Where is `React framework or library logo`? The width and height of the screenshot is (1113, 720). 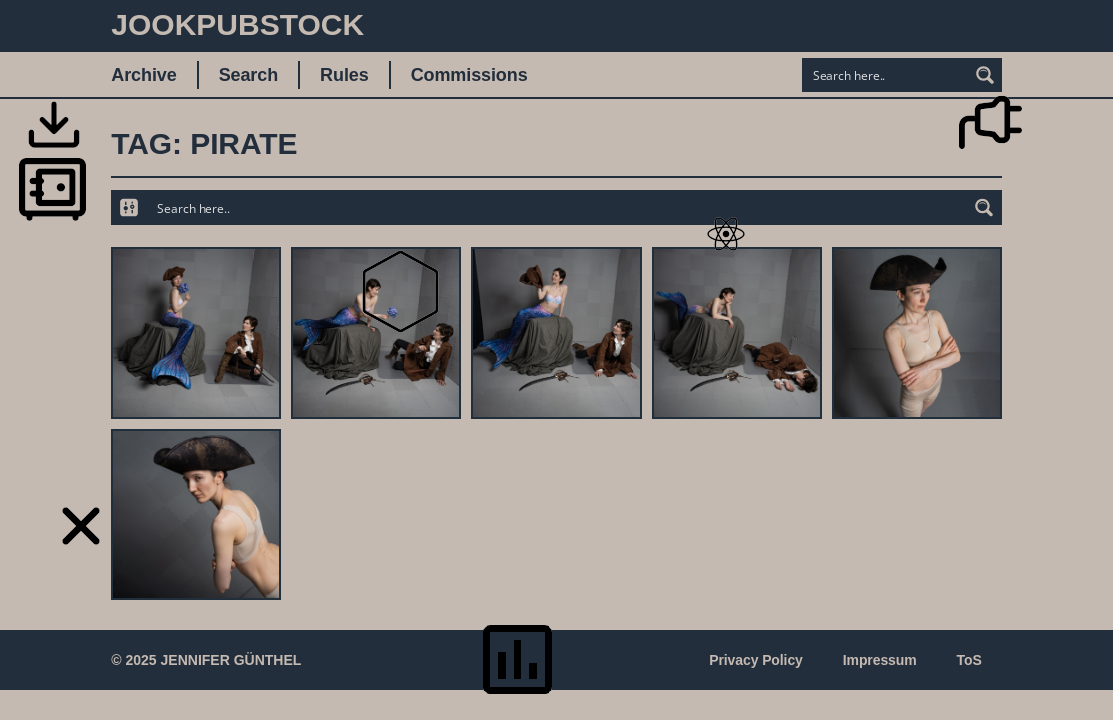 React framework or library logo is located at coordinates (726, 234).